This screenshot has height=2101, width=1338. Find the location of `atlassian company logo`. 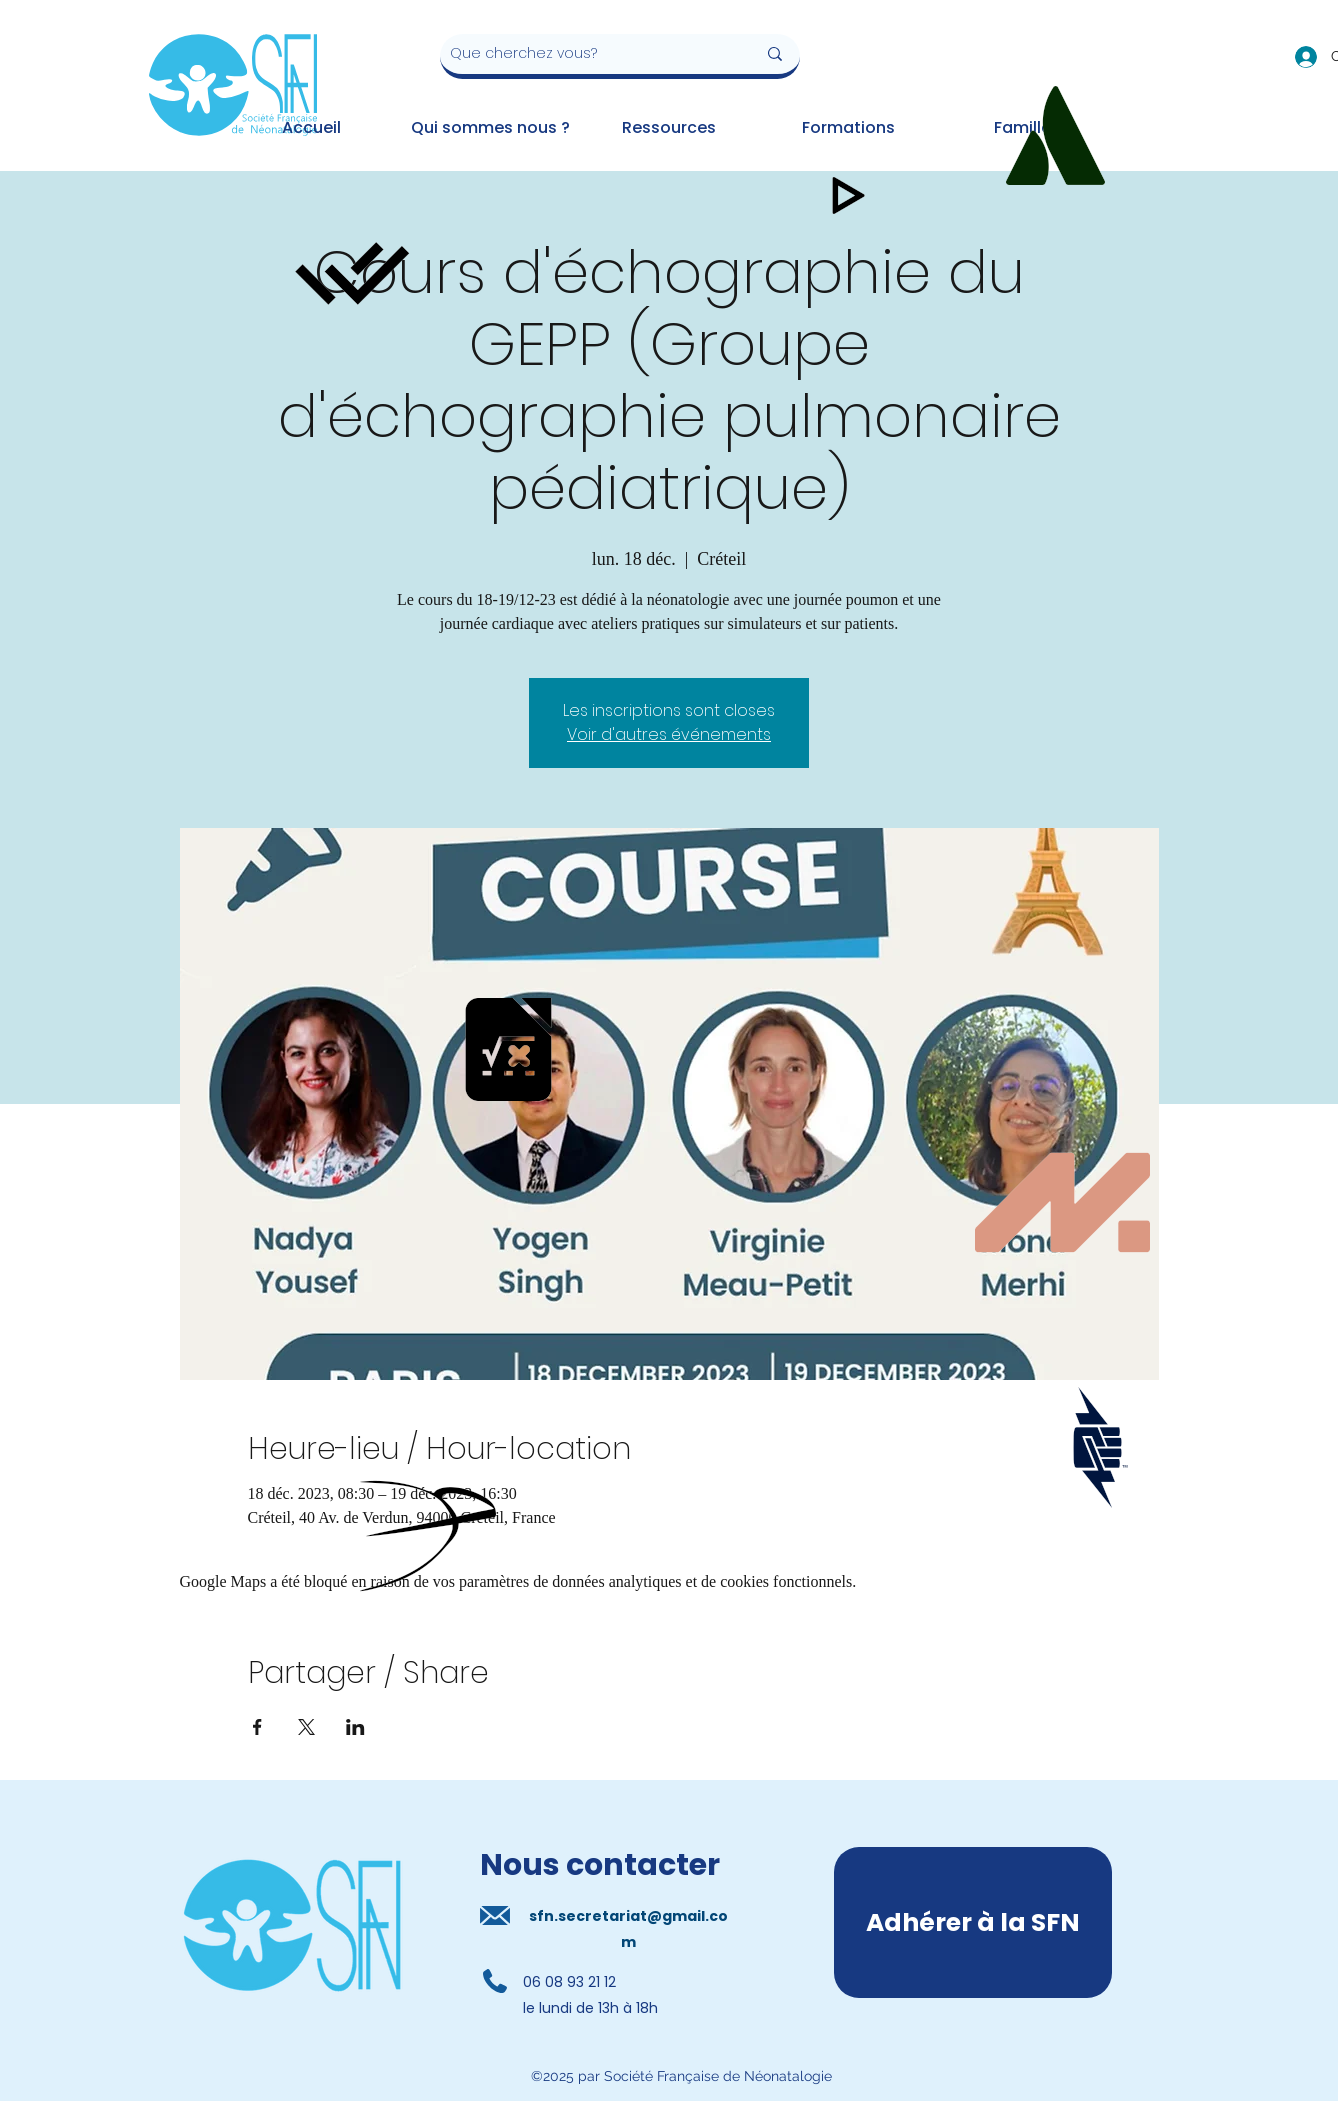

atlassian company logo is located at coordinates (1055, 135).